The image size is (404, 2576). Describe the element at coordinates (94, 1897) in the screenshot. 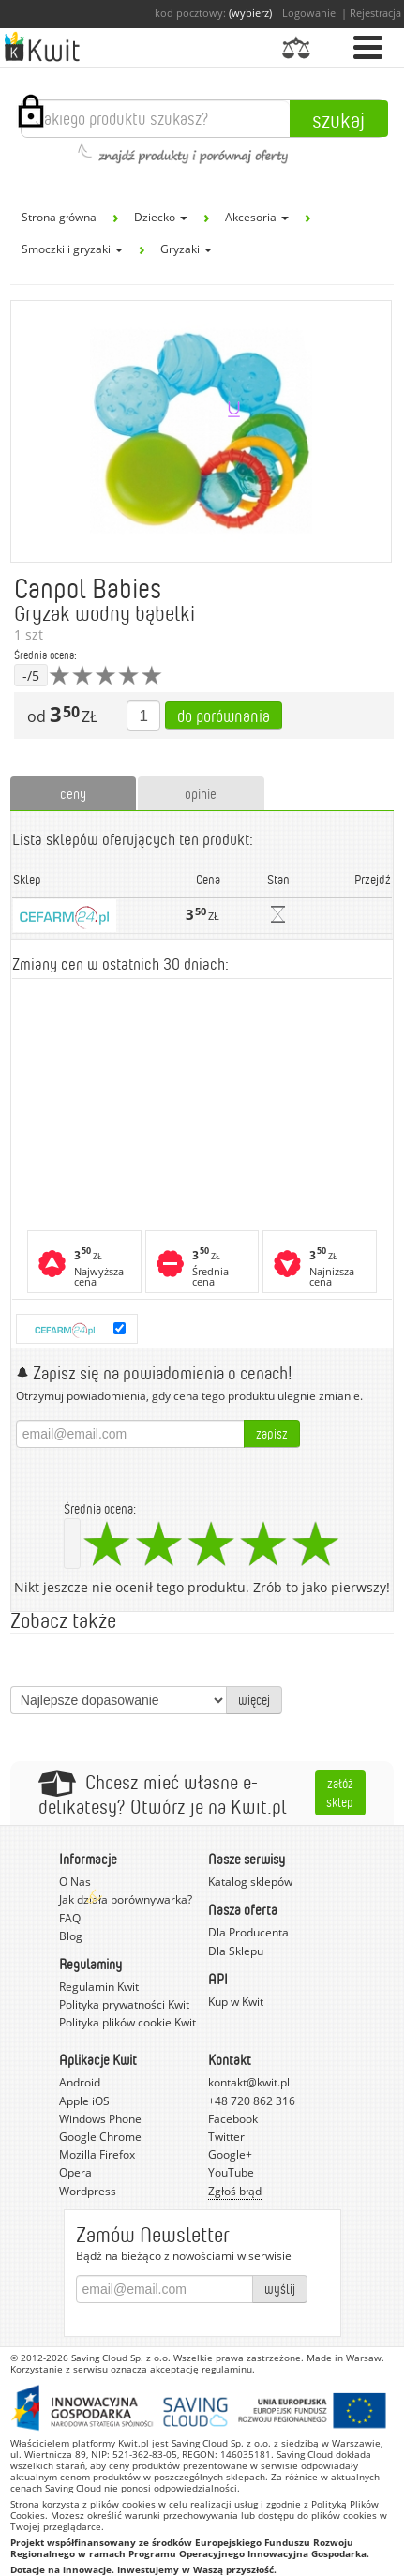

I see `highlight or mark selected text` at that location.